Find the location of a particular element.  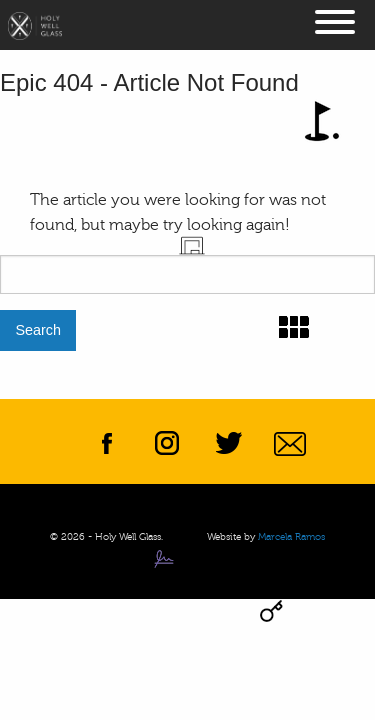

add your signature to a document is located at coordinates (164, 559).